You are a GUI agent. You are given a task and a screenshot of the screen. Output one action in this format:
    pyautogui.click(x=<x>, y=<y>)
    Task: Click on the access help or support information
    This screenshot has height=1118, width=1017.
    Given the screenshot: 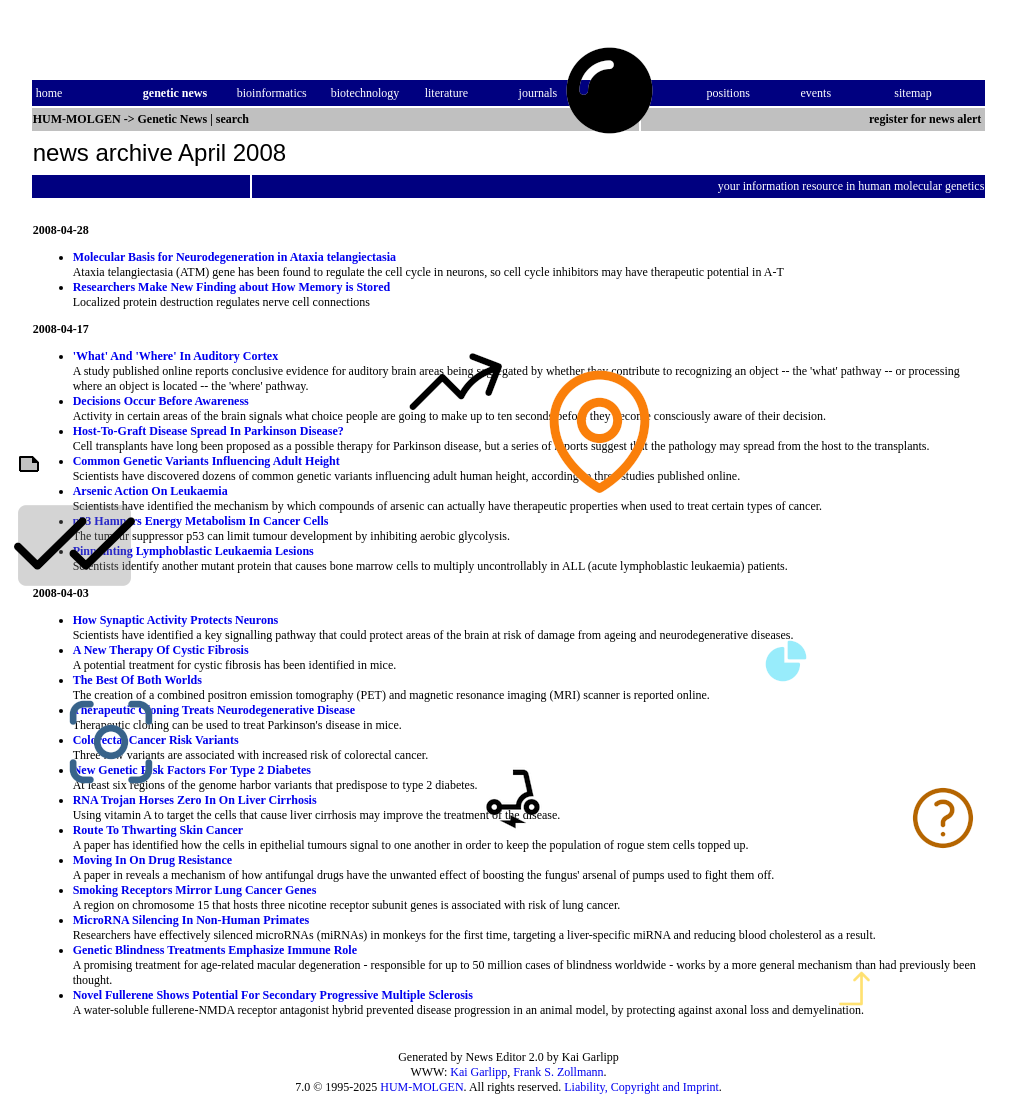 What is the action you would take?
    pyautogui.click(x=943, y=818)
    